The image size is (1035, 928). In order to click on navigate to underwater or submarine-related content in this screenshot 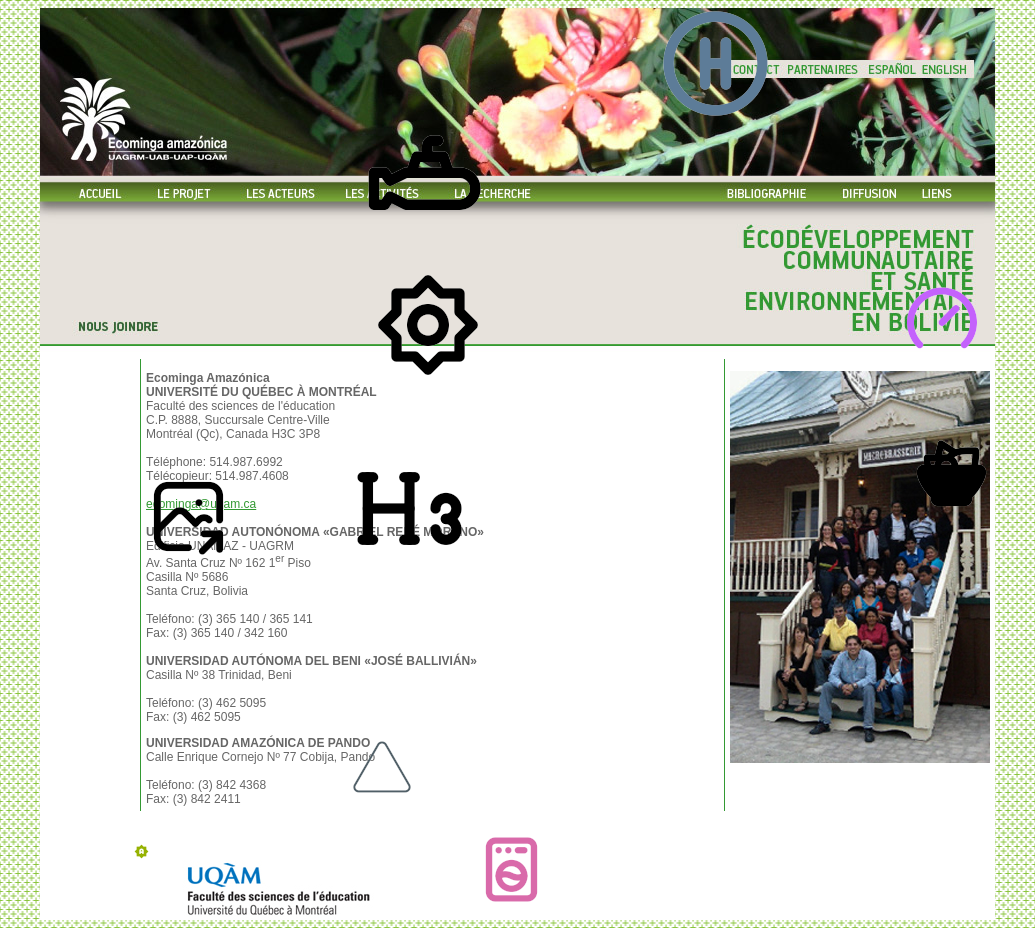, I will do `click(422, 178)`.